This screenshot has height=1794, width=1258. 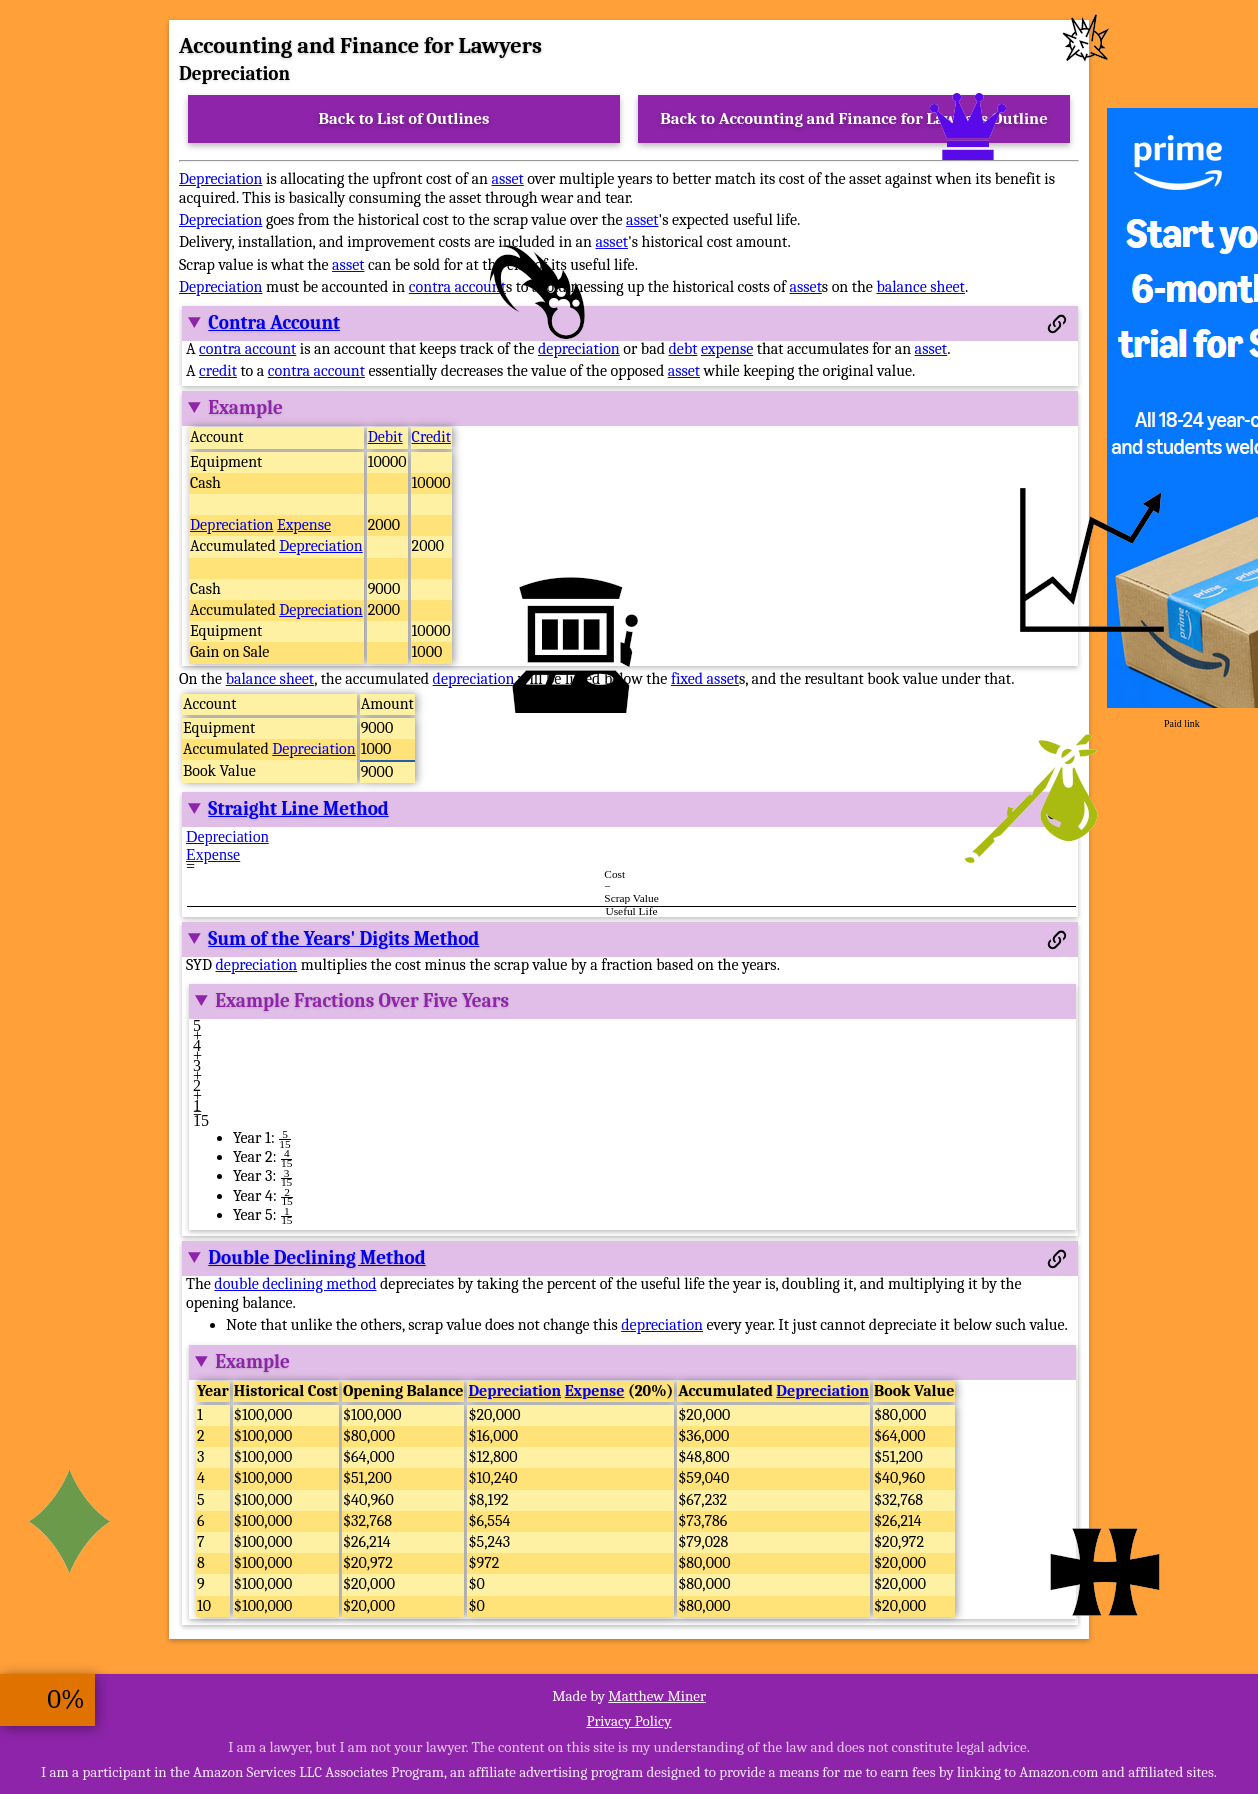 I want to click on view analytics or statistics, so click(x=1092, y=560).